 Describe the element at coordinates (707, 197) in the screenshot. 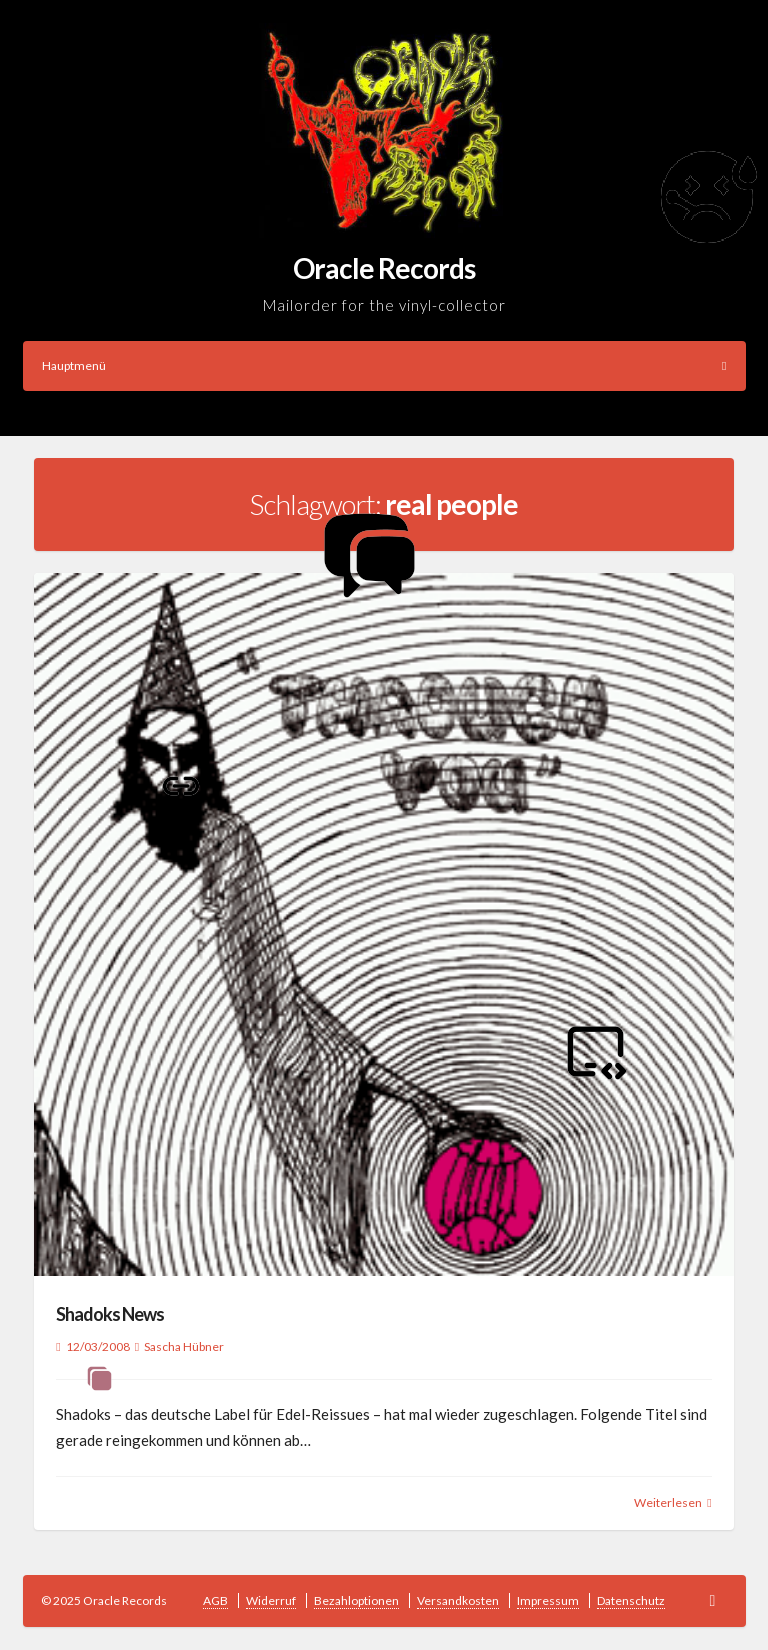

I see `report feeling unwell or sick` at that location.